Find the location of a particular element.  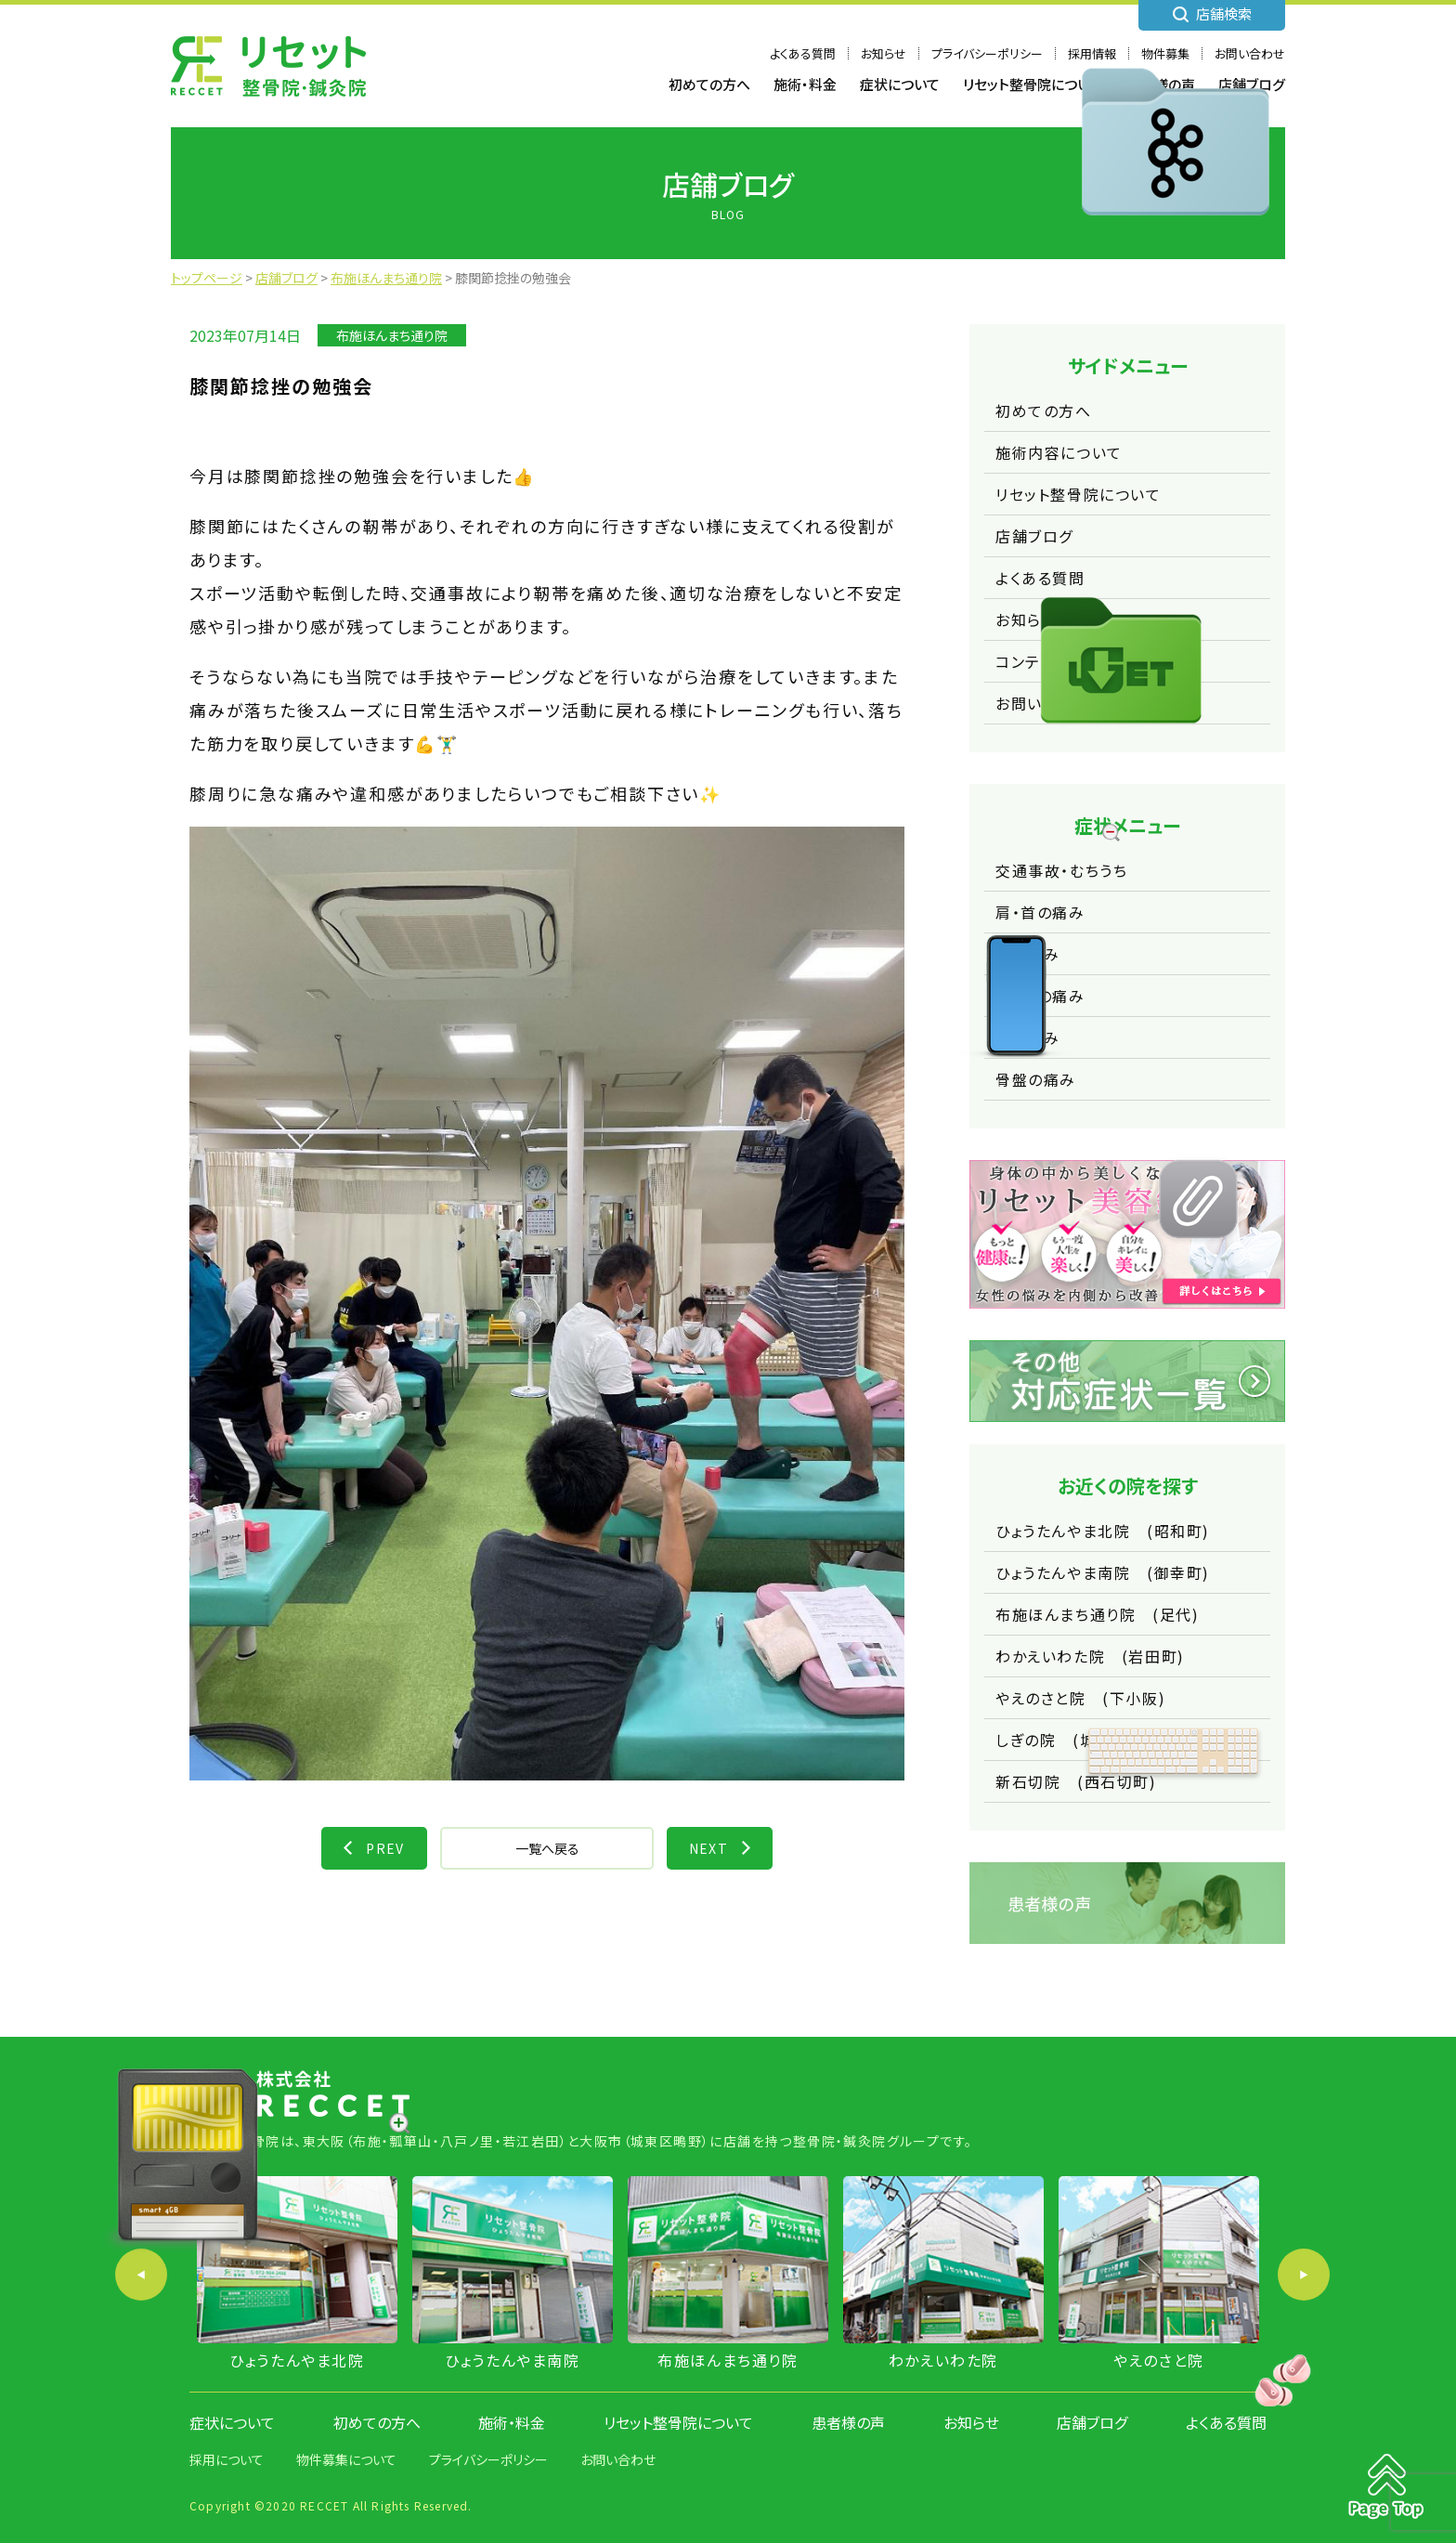

iPhone 11 Pro device icon is located at coordinates (1016, 997).